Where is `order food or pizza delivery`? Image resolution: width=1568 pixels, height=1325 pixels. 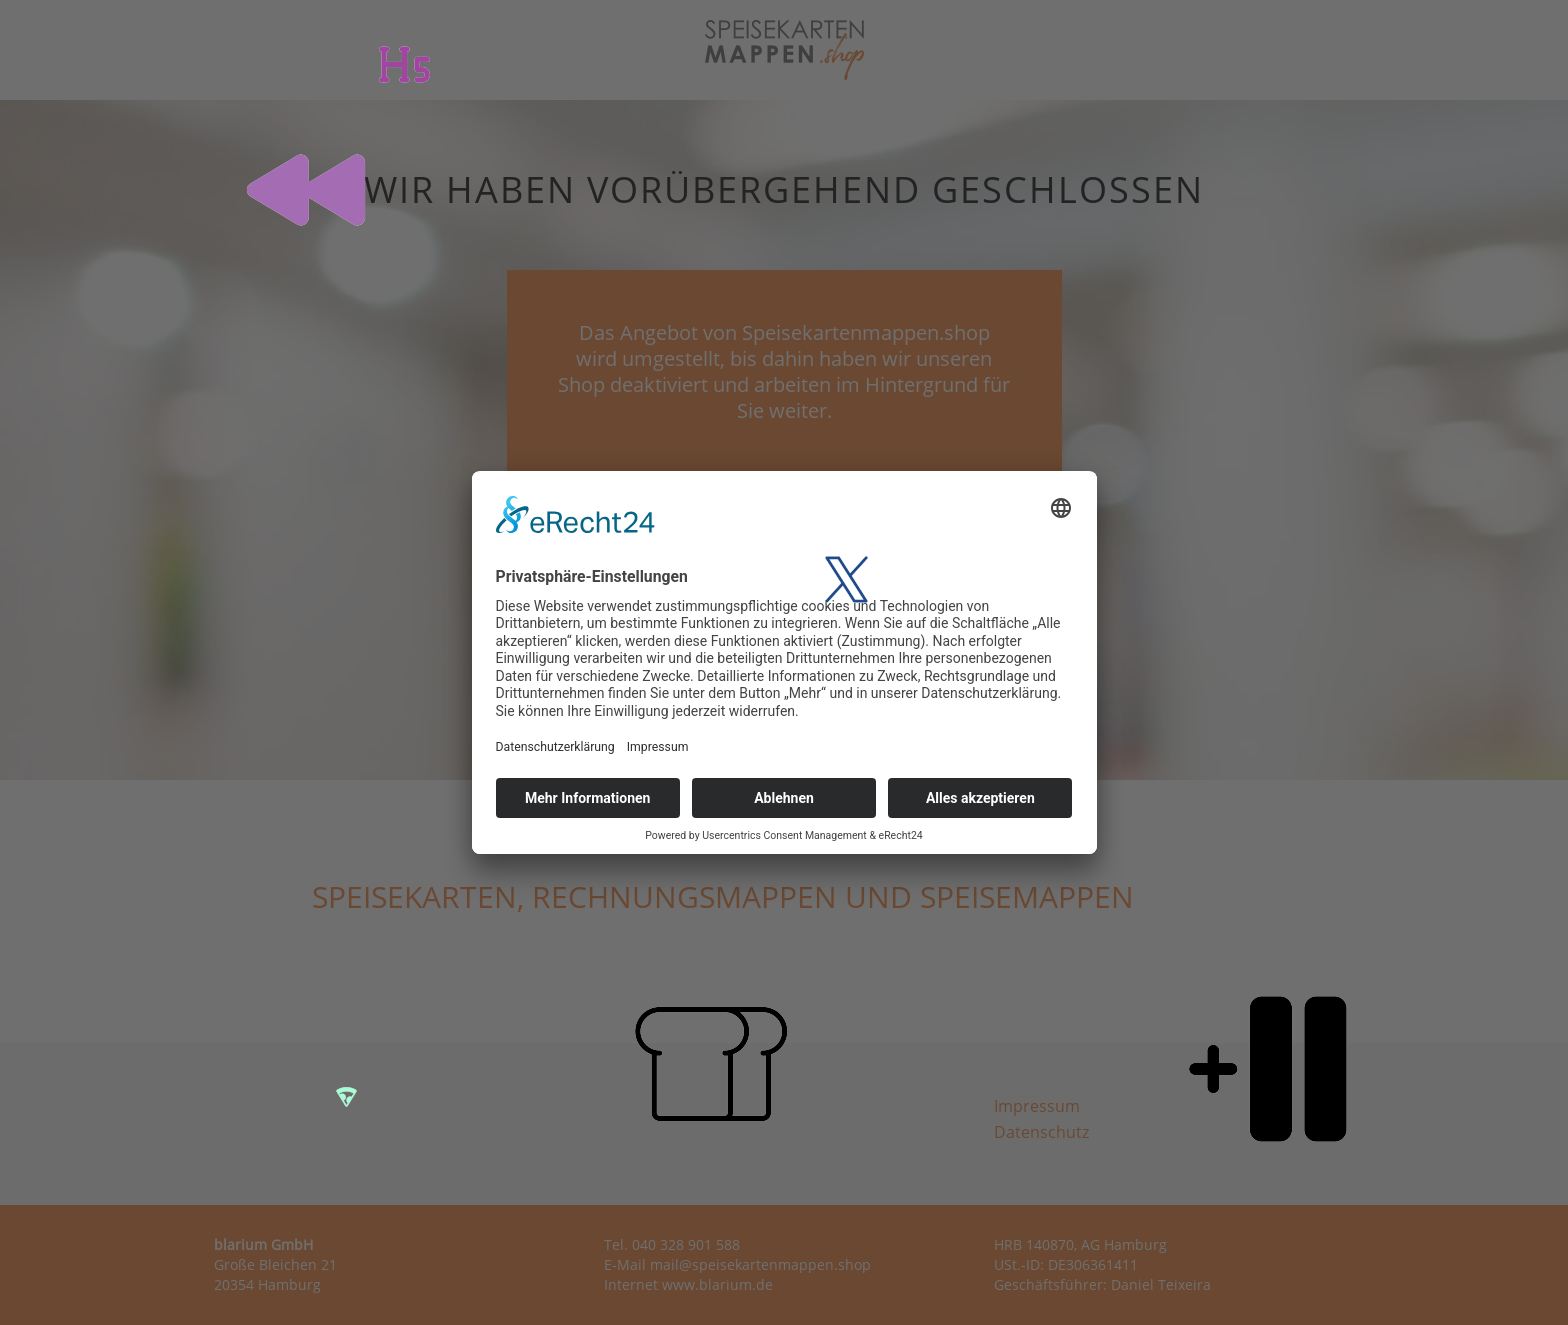
order food or pizza delivery is located at coordinates (346, 1096).